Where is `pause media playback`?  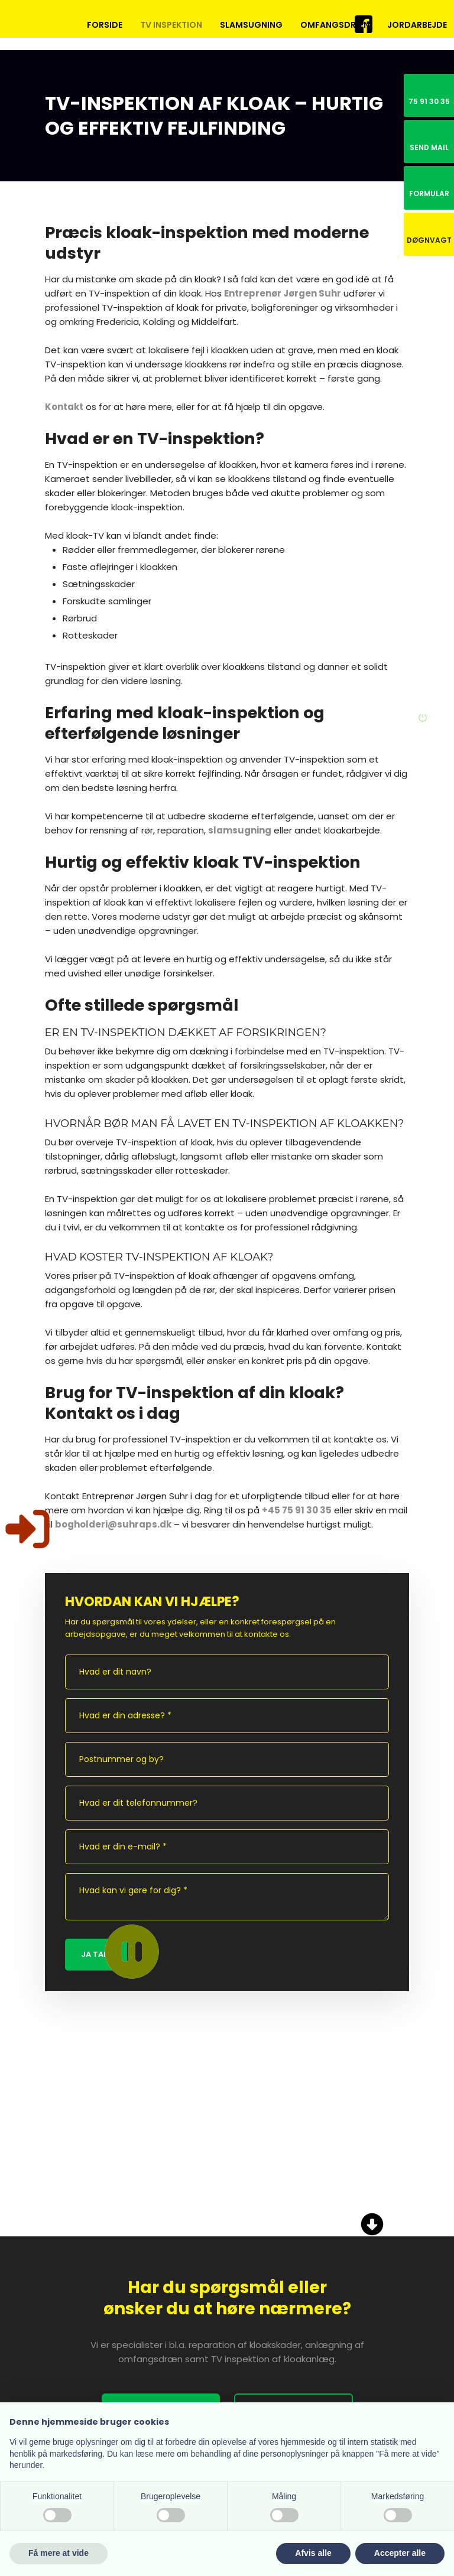
pause media playback is located at coordinates (132, 1952).